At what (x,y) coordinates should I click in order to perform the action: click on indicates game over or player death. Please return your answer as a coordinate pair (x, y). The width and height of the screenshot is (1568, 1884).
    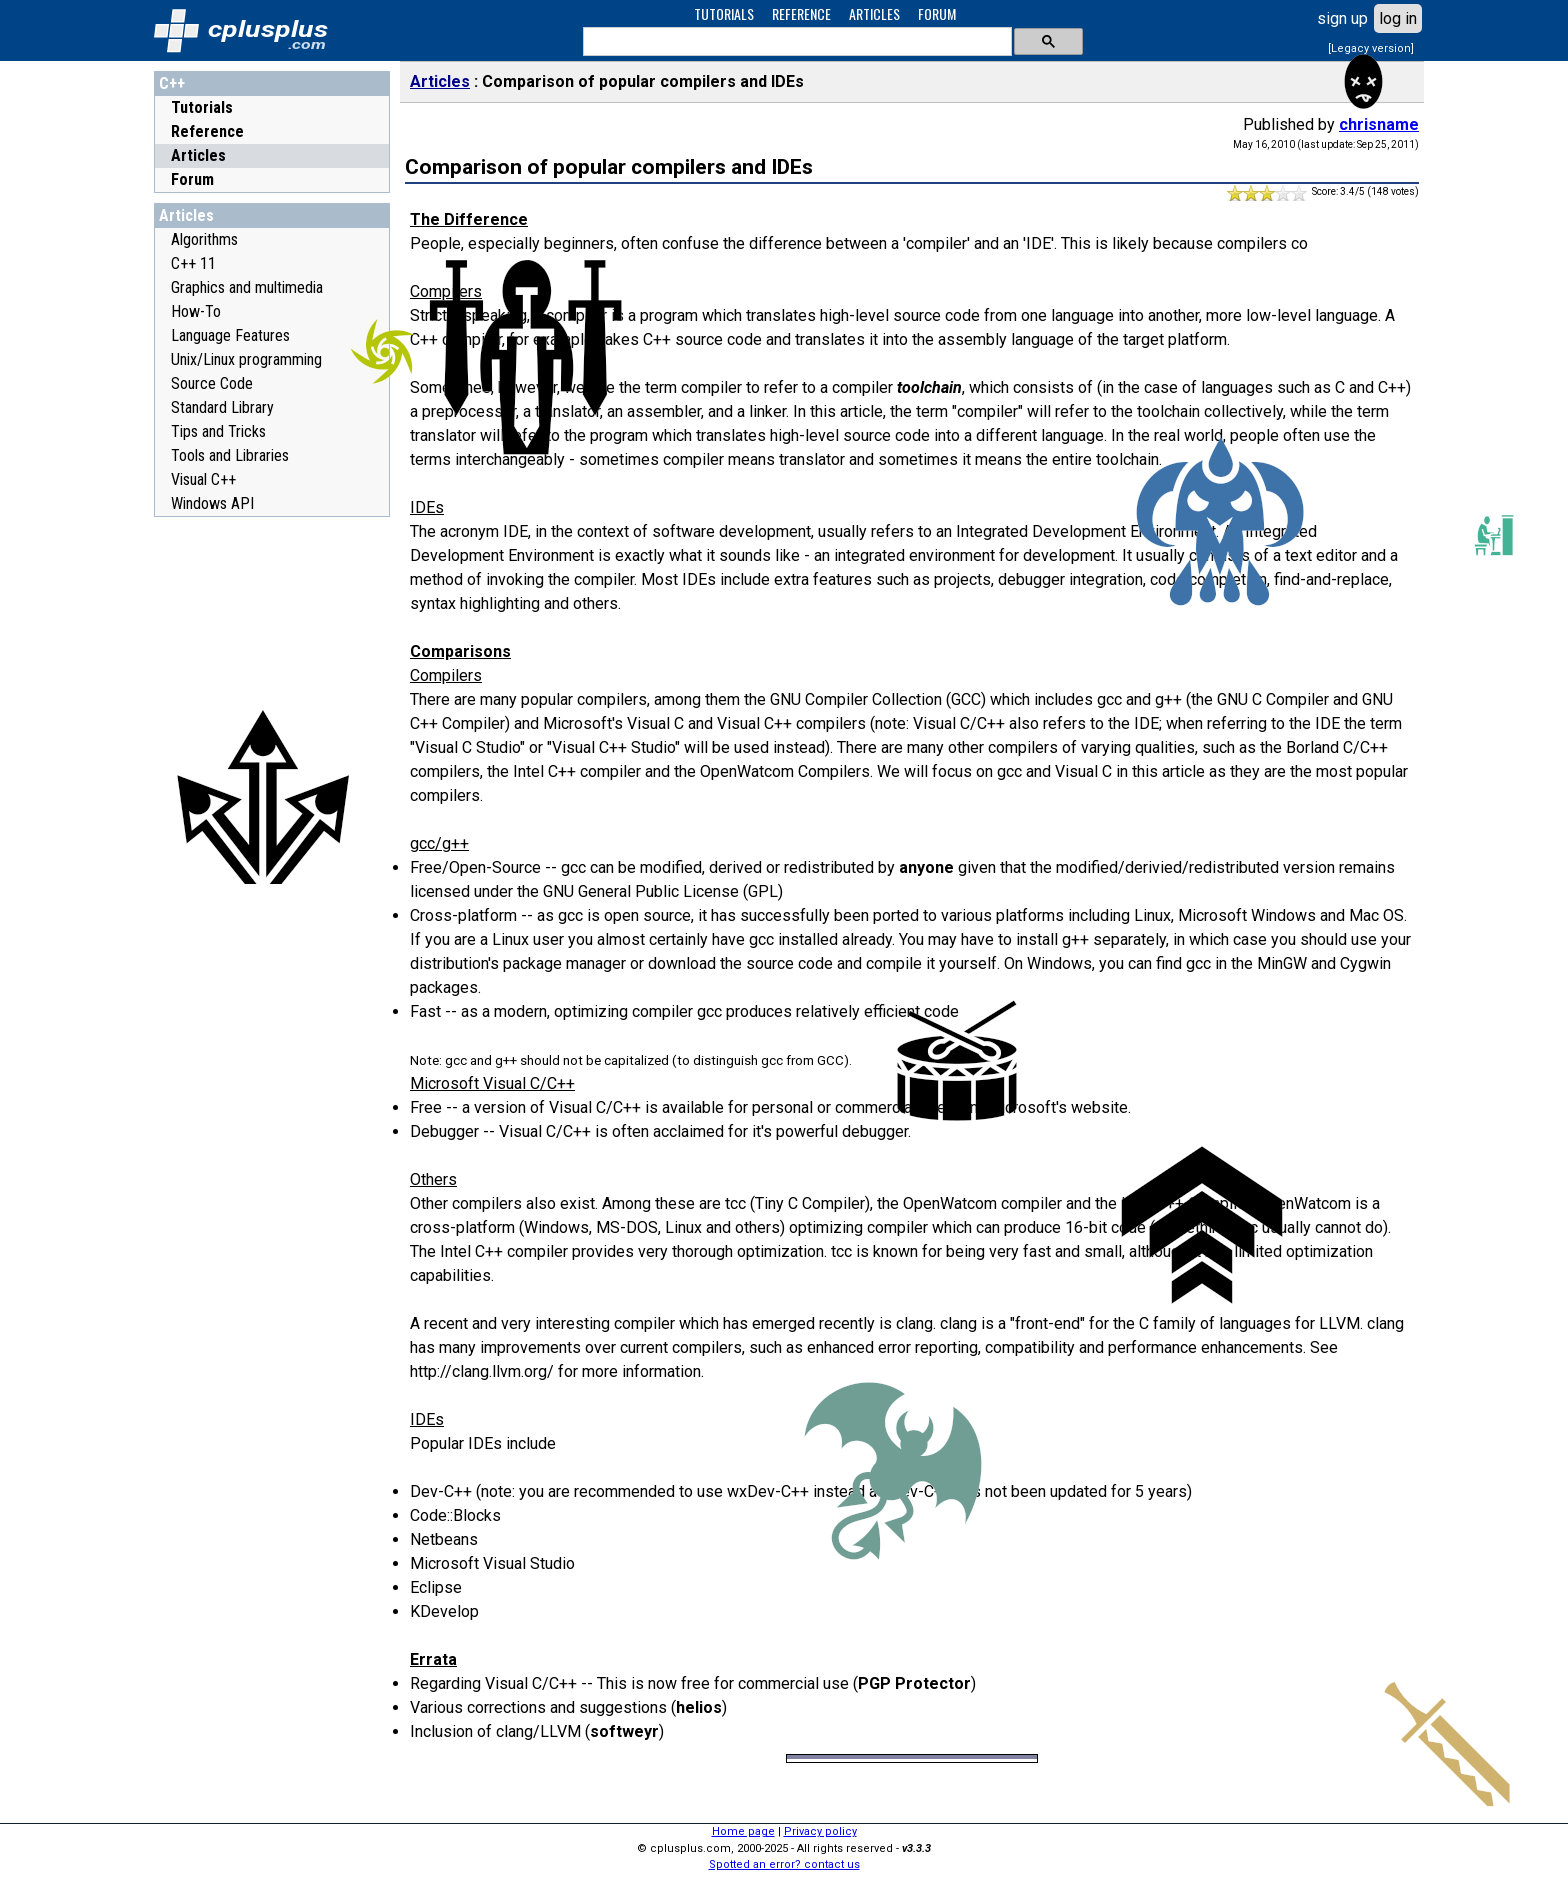
    Looking at the image, I should click on (1363, 81).